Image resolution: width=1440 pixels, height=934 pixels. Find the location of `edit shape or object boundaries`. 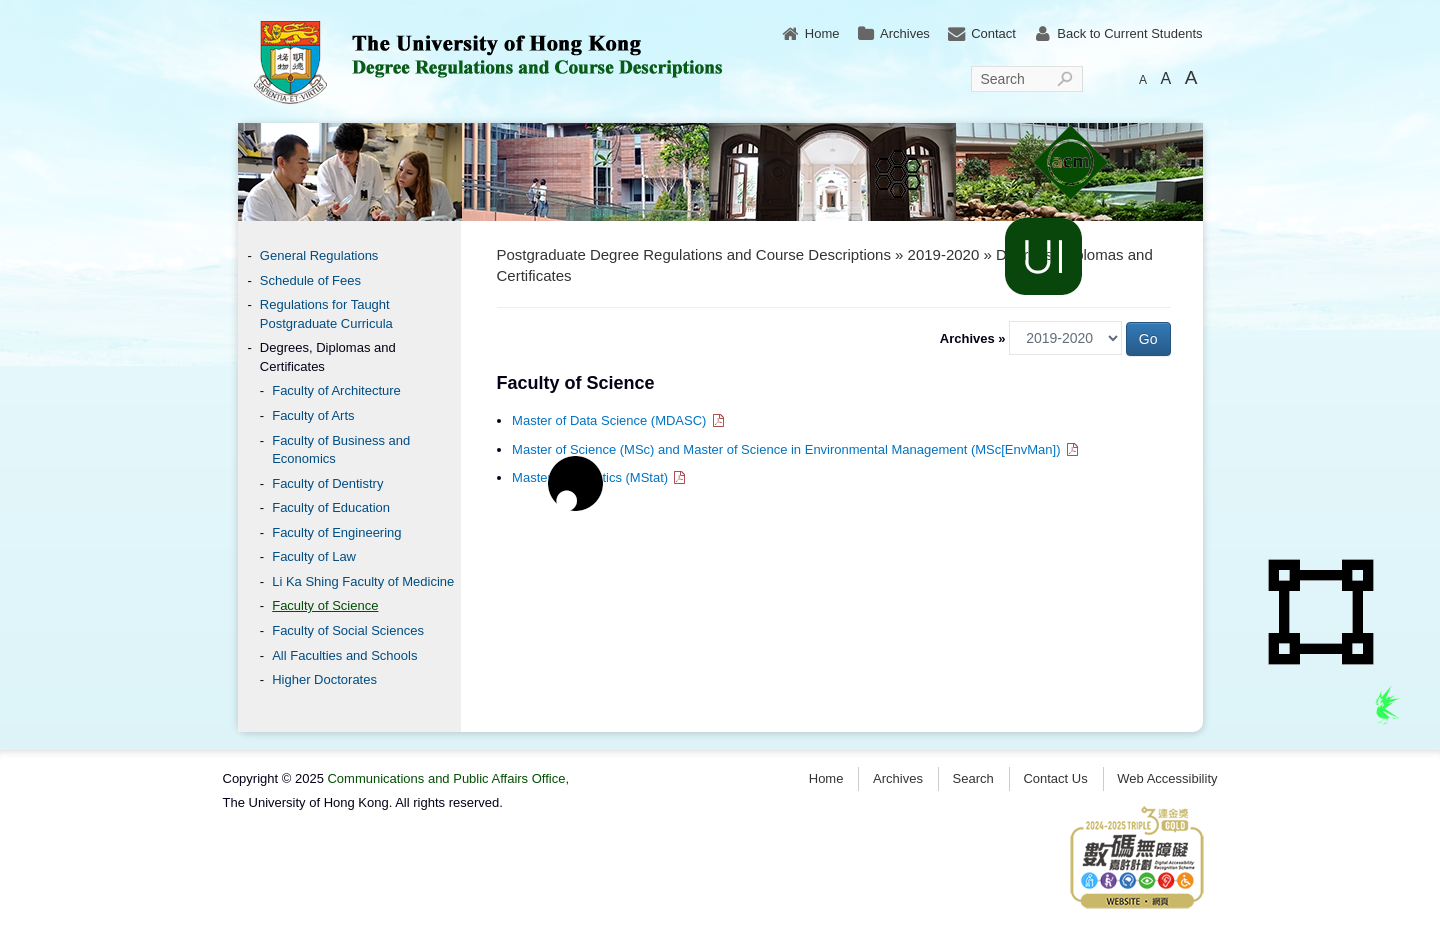

edit shape or object boundaries is located at coordinates (1321, 612).